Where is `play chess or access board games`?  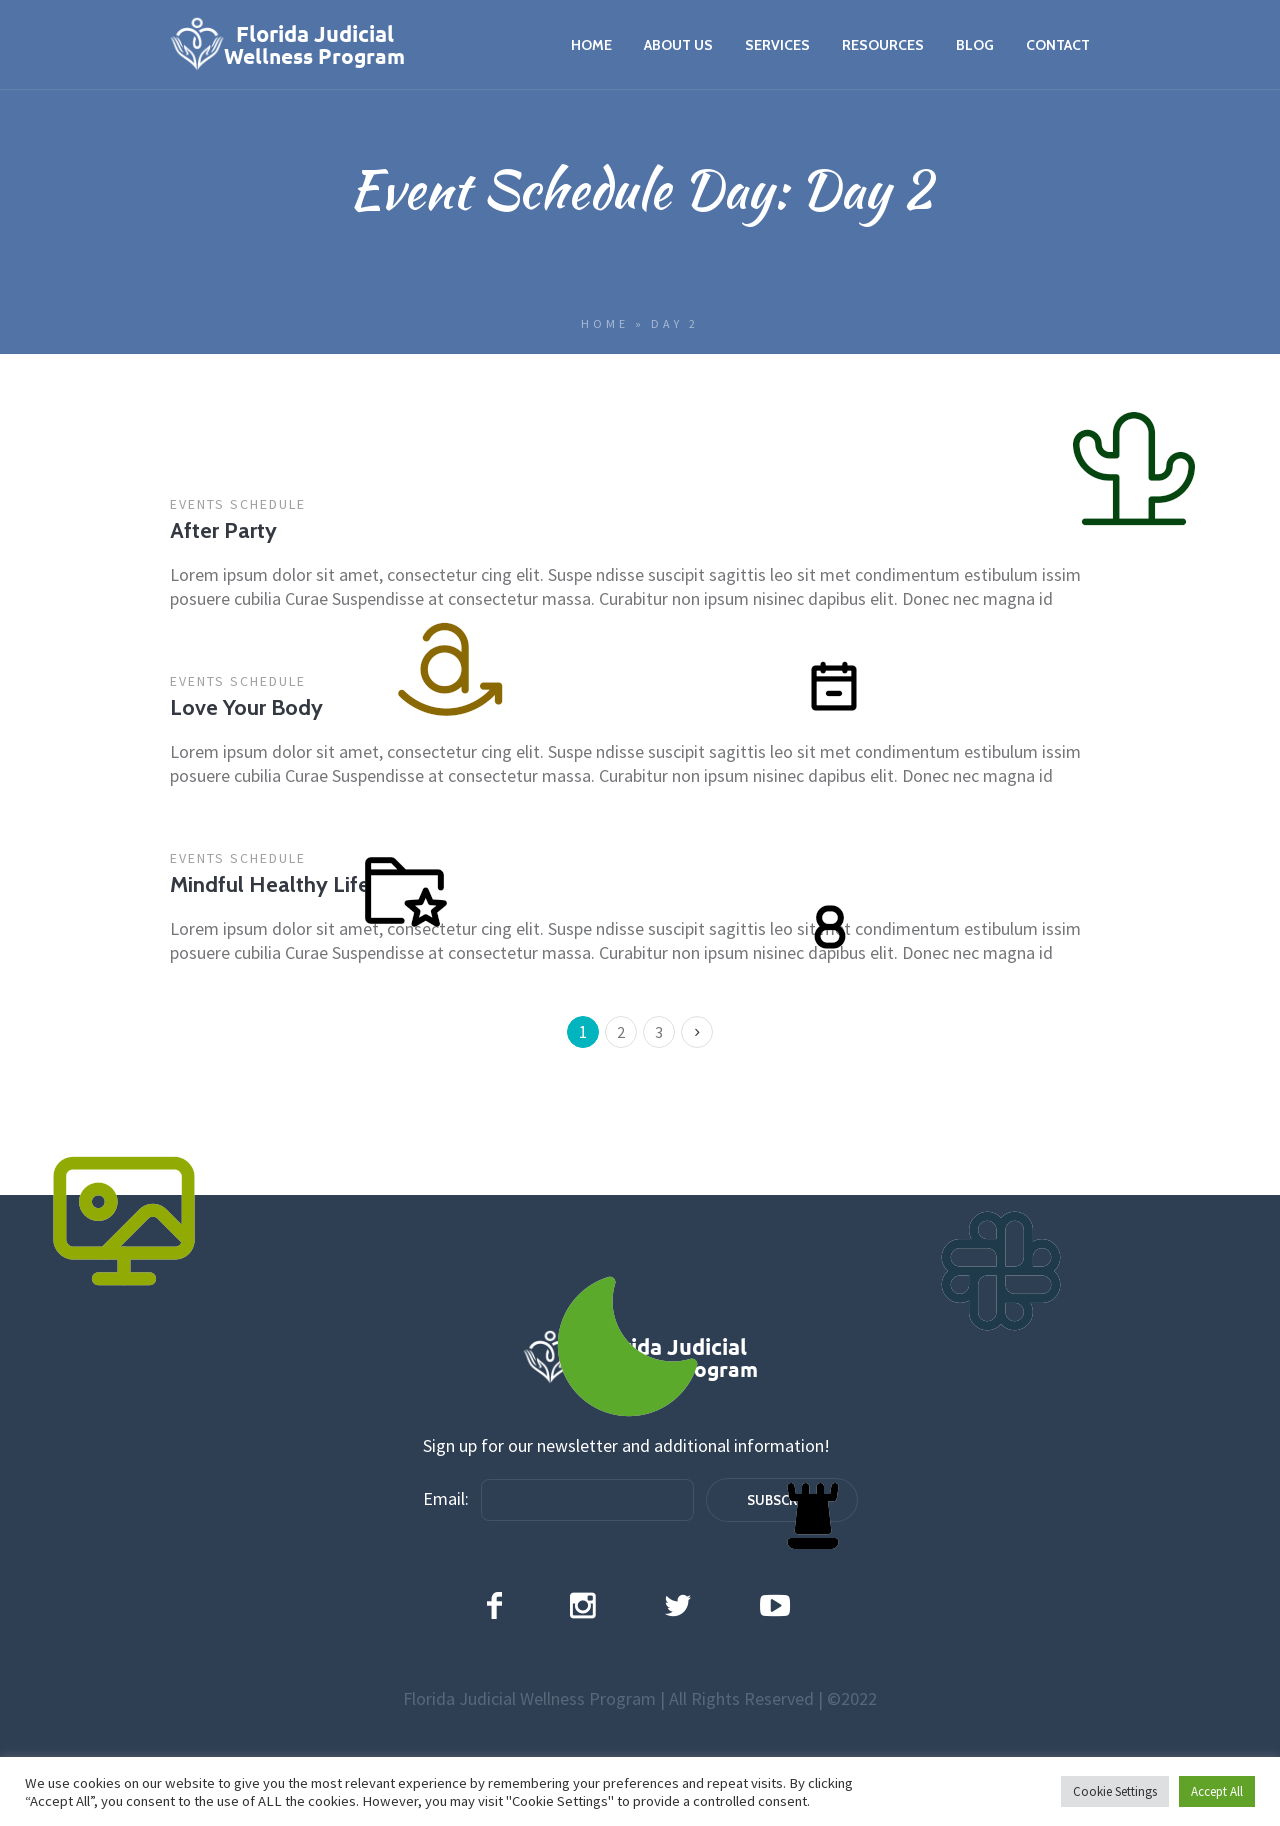
play chess or access board games is located at coordinates (813, 1516).